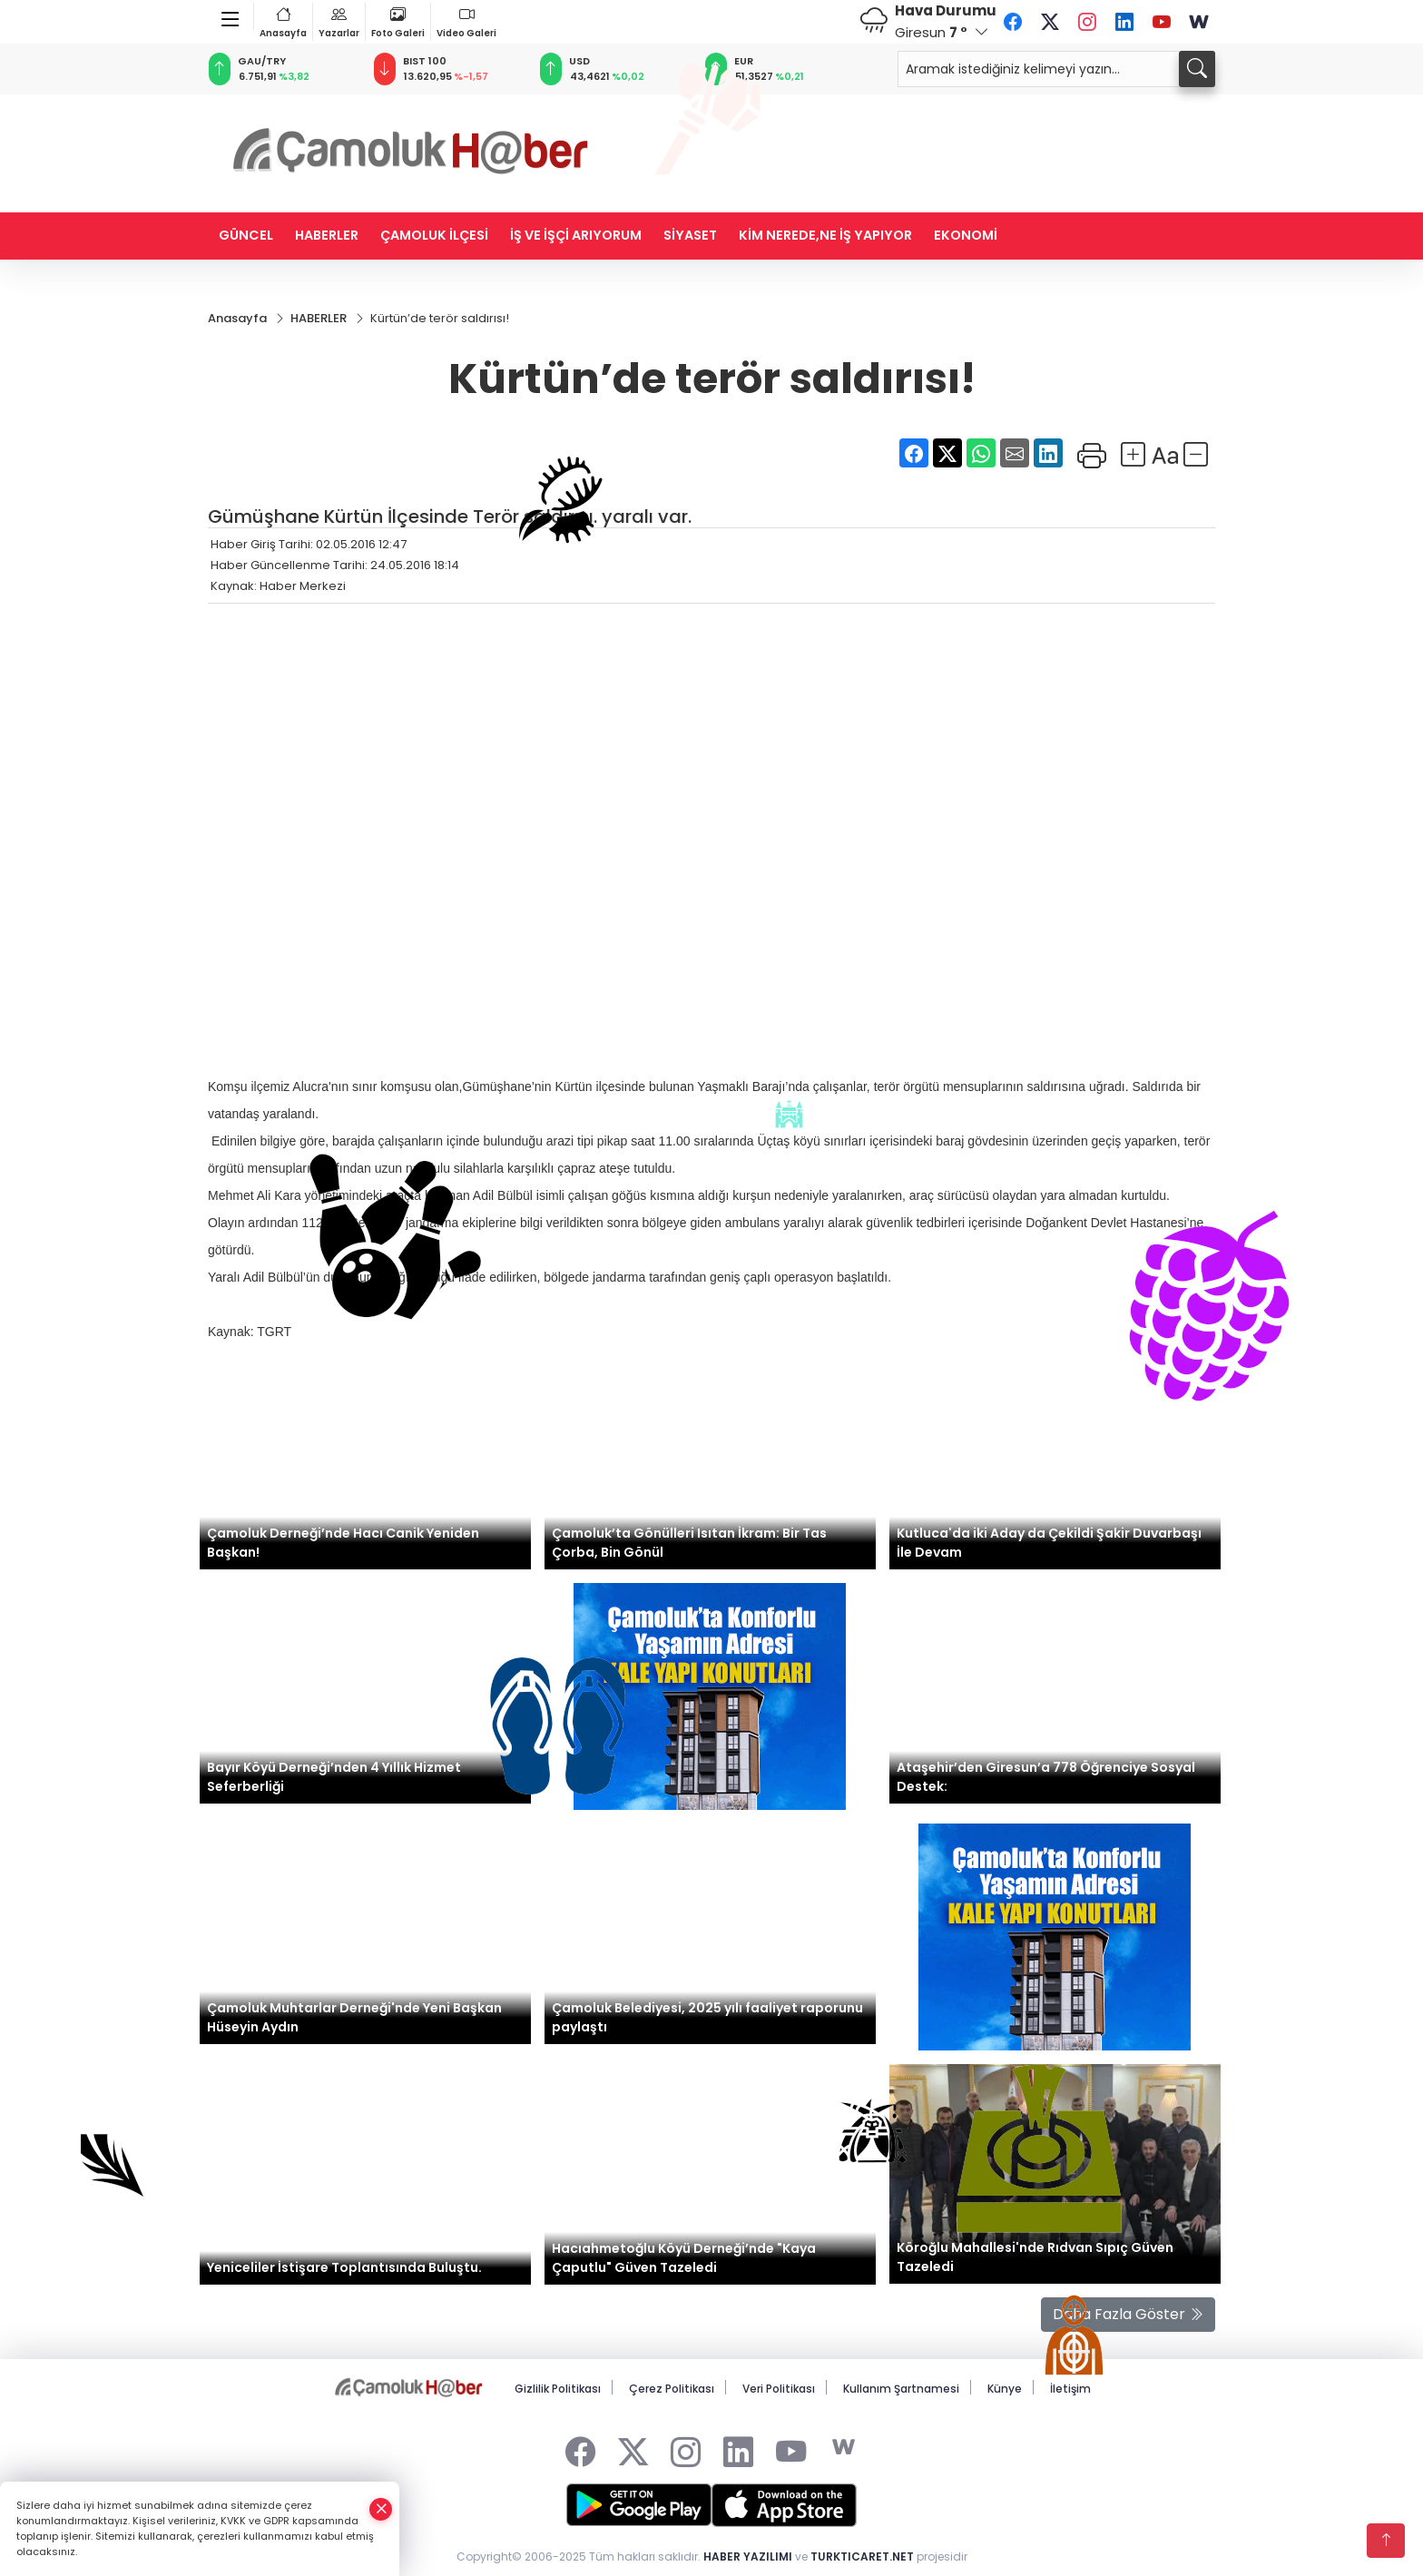 The height and width of the screenshot is (2576, 1423). I want to click on indicates a strike in a bowling game, so click(395, 1236).